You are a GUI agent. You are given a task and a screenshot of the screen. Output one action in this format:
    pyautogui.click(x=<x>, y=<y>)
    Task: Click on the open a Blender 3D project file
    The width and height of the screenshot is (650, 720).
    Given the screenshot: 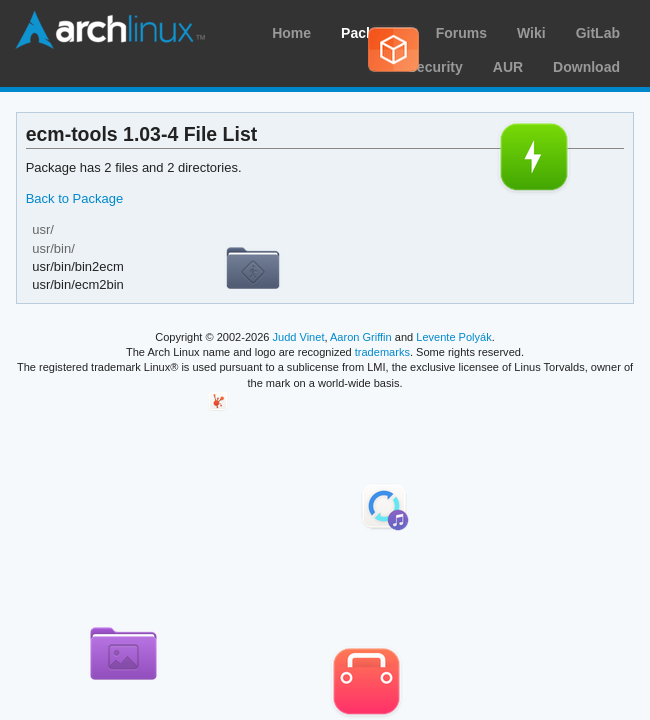 What is the action you would take?
    pyautogui.click(x=393, y=48)
    